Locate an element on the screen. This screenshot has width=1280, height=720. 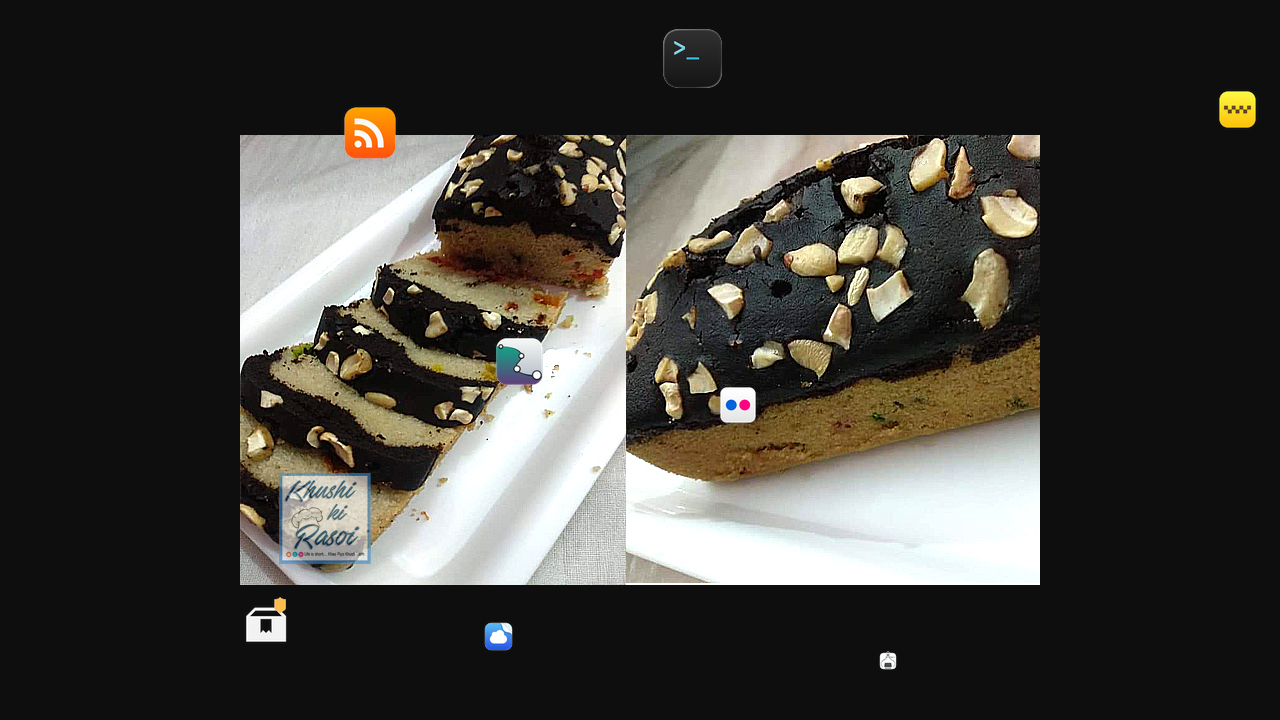
open rss feed reader app is located at coordinates (370, 133).